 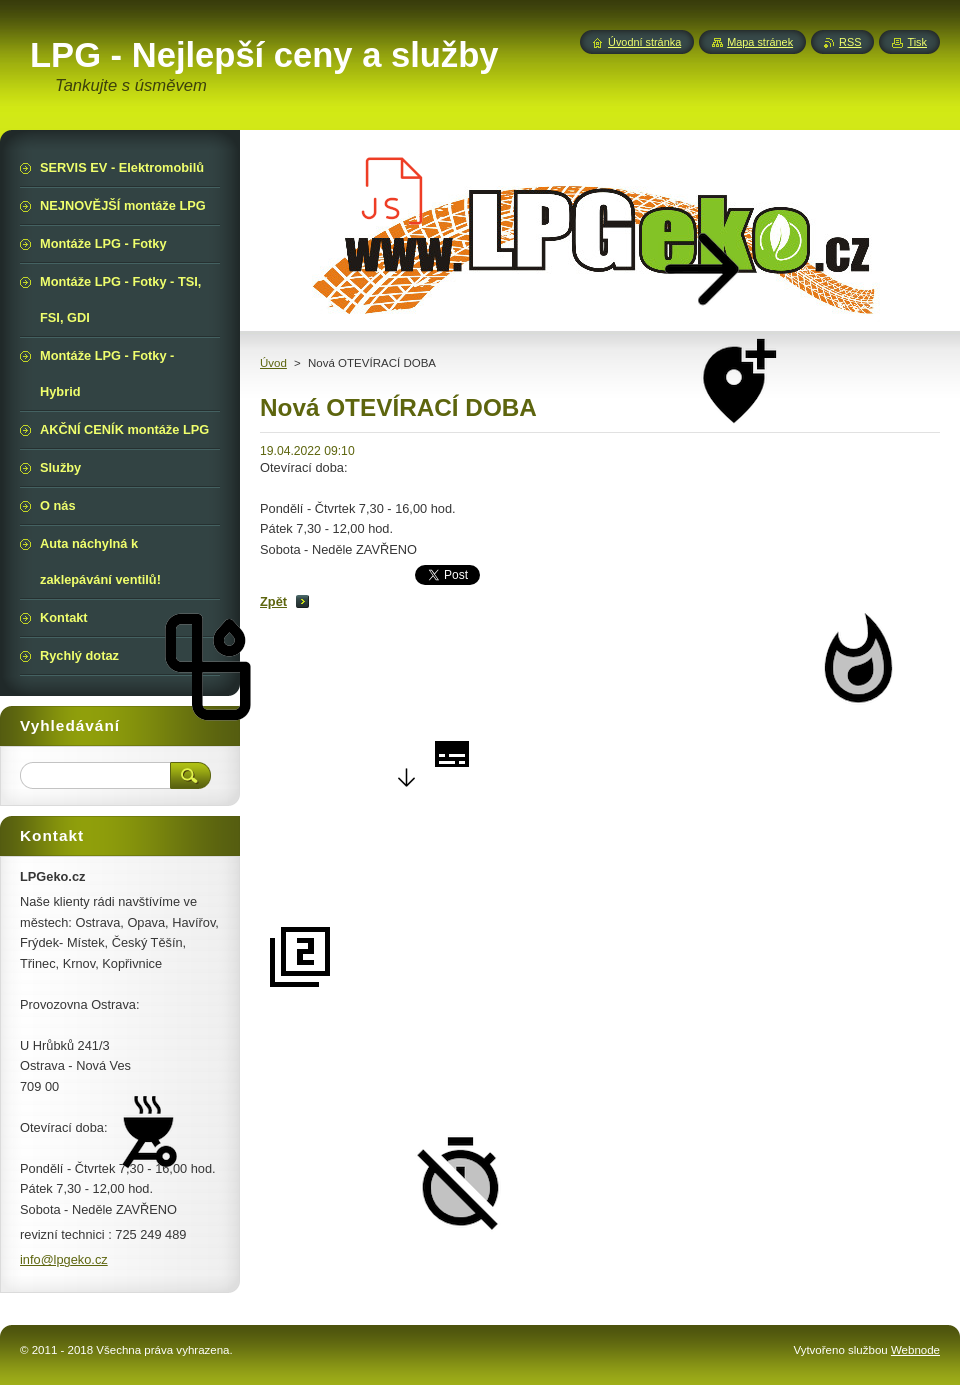 What do you see at coordinates (406, 777) in the screenshot?
I see `scroll down or view more content` at bounding box center [406, 777].